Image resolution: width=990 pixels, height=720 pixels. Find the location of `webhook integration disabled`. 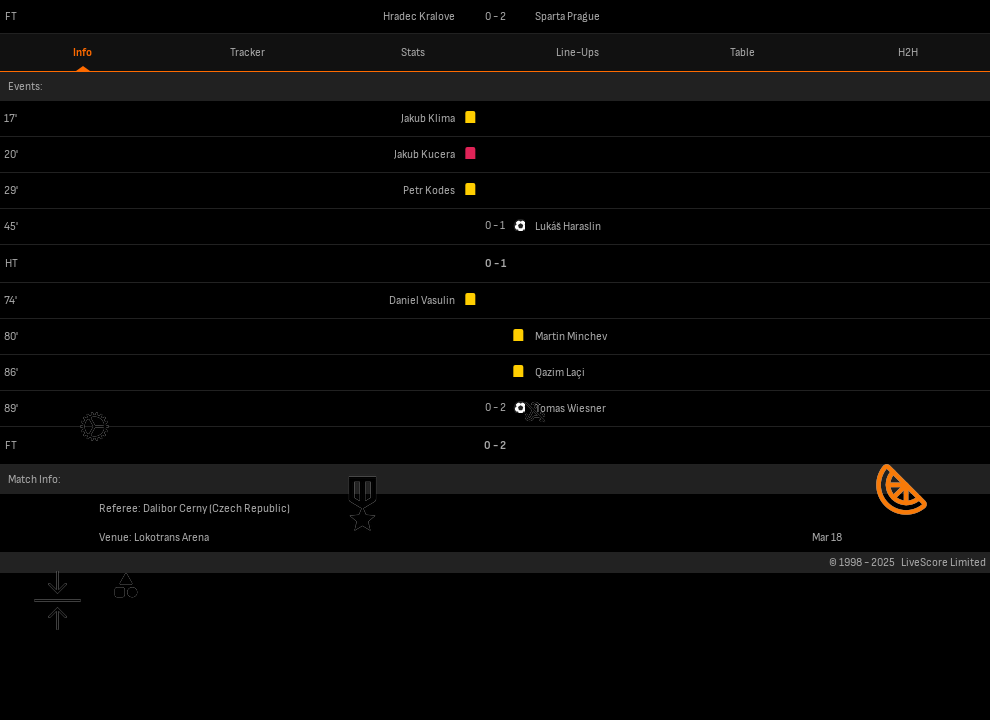

webhook integration disabled is located at coordinates (535, 412).